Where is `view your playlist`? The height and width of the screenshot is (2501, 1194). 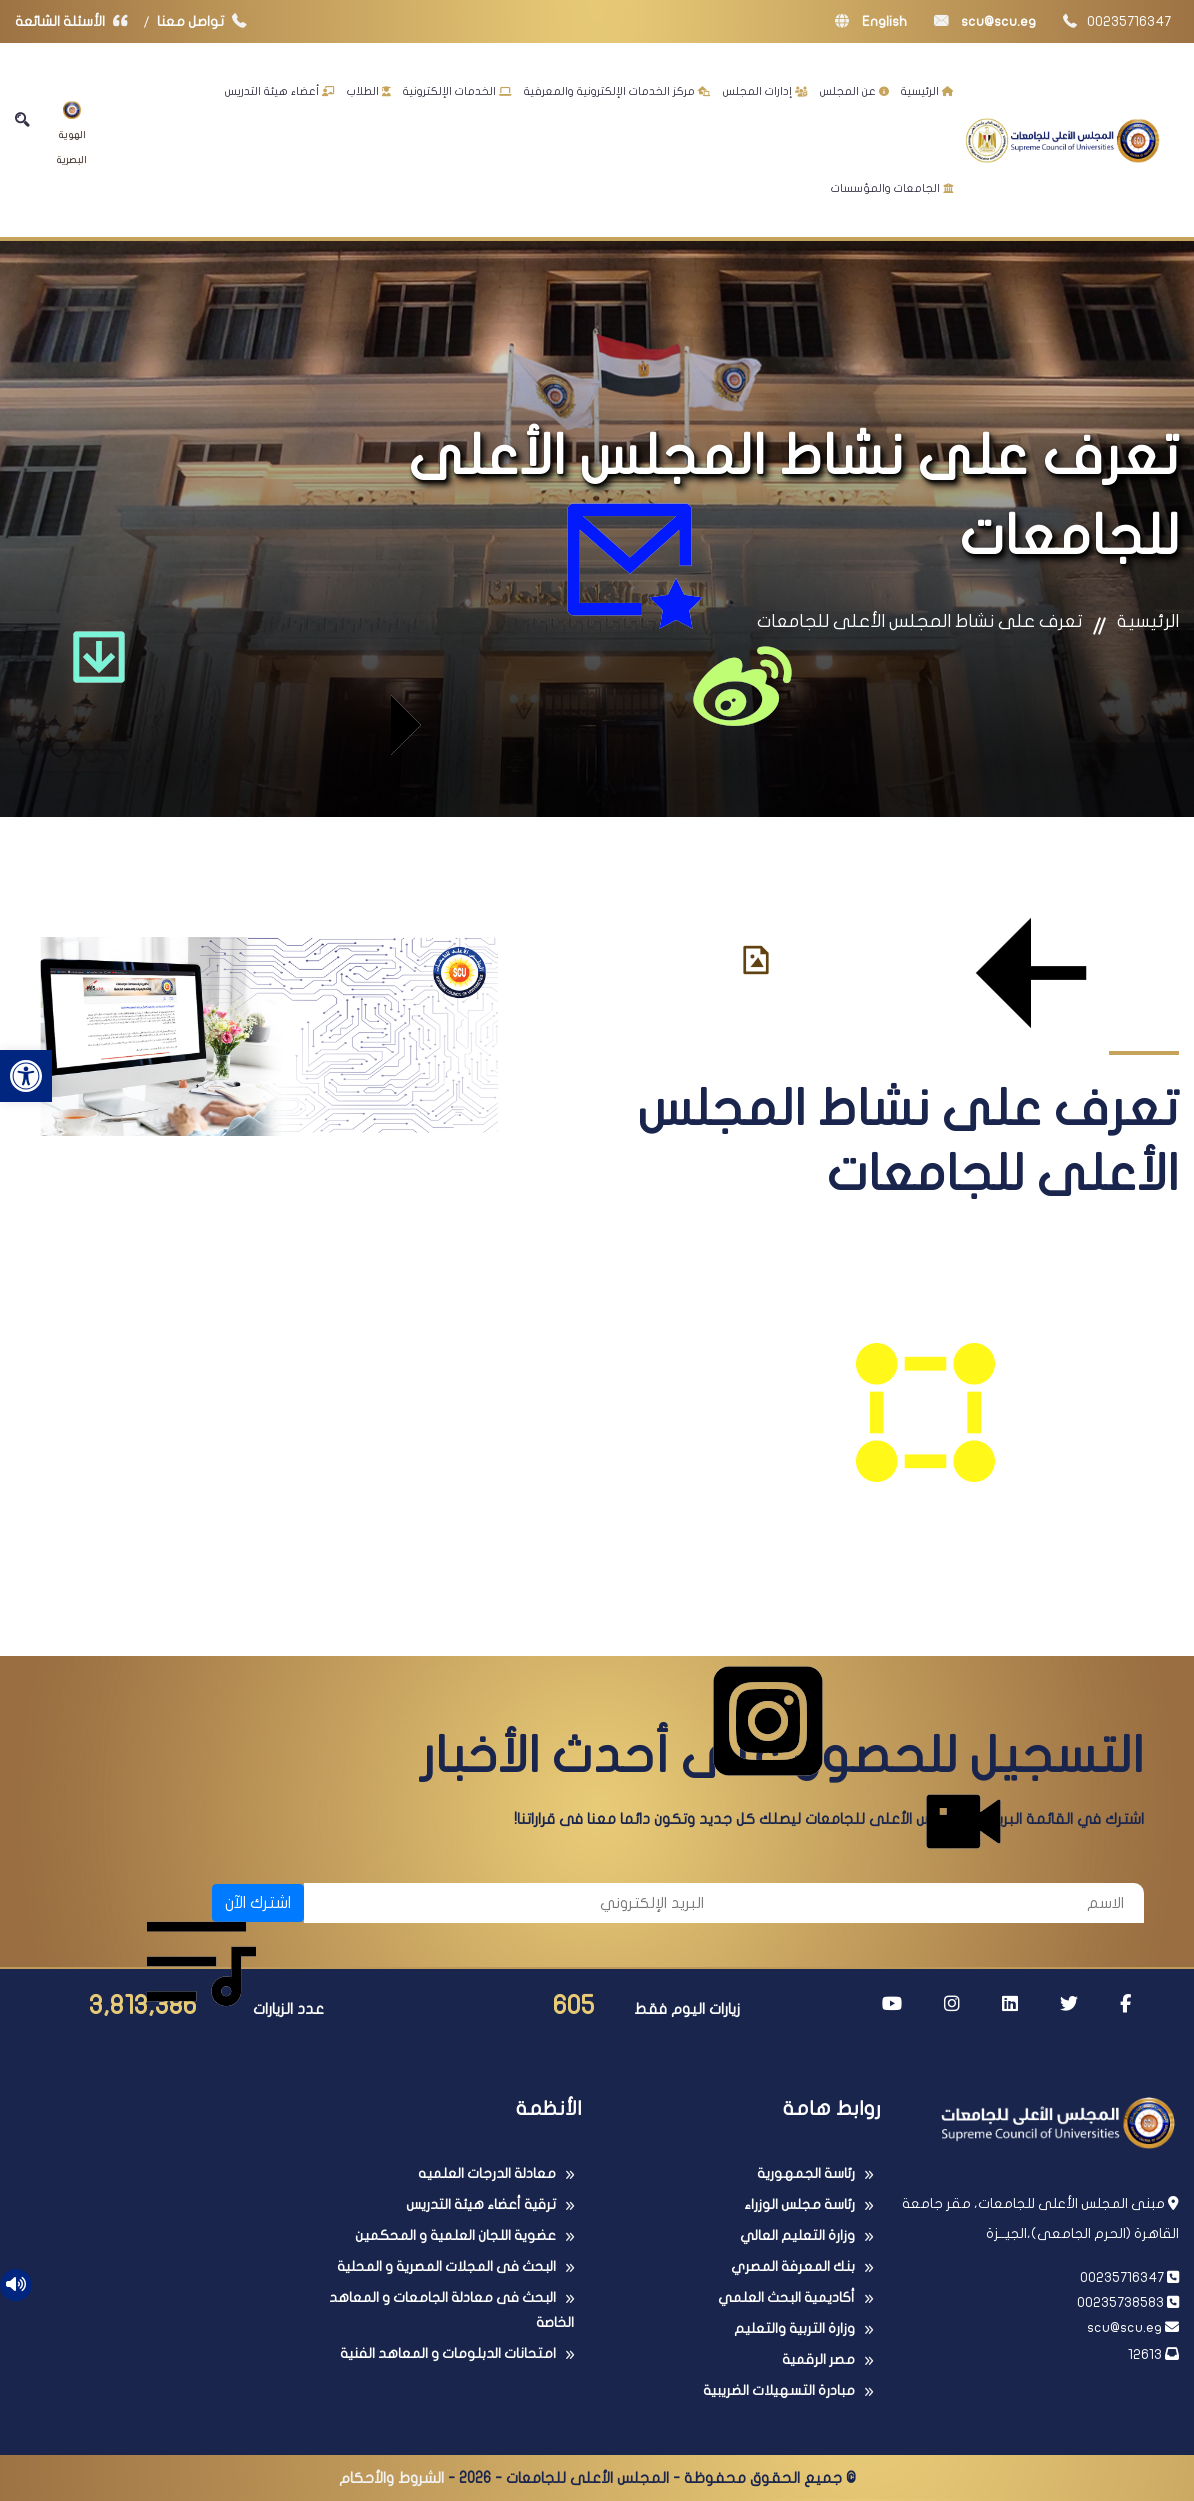 view your playlist is located at coordinates (196, 1961).